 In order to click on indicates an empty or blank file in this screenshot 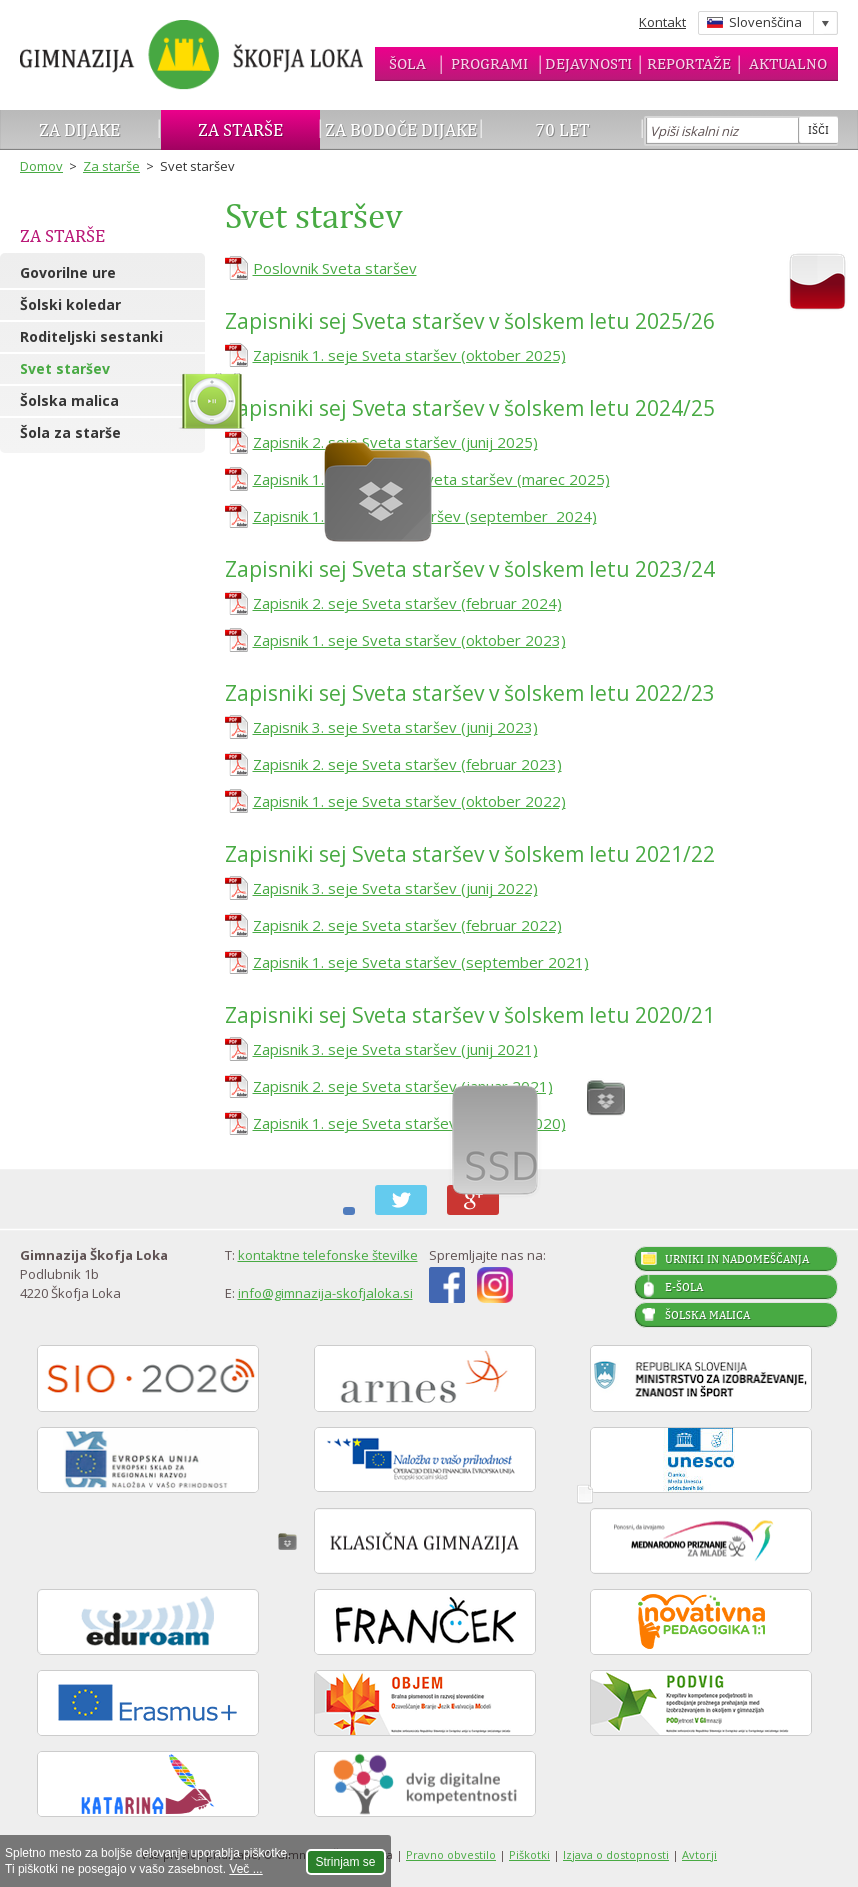, I will do `click(585, 1494)`.